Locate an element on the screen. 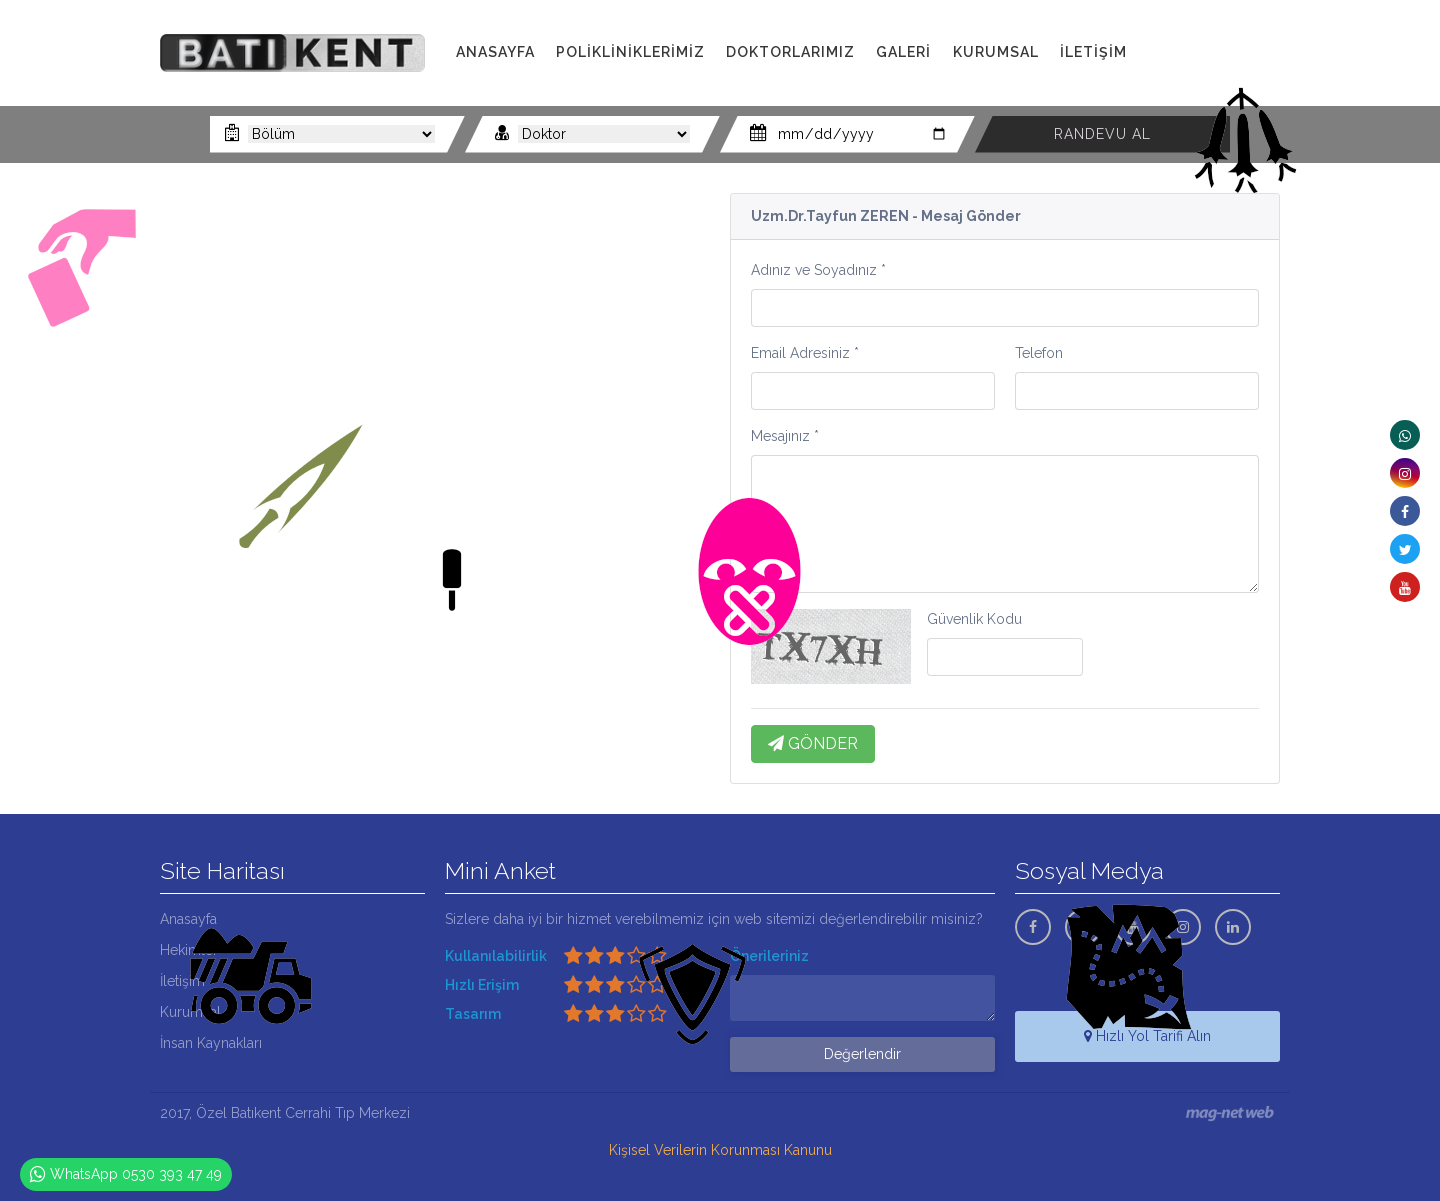 The height and width of the screenshot is (1201, 1440). cantua flower icon for botanical or nature-themed game element is located at coordinates (1245, 140).